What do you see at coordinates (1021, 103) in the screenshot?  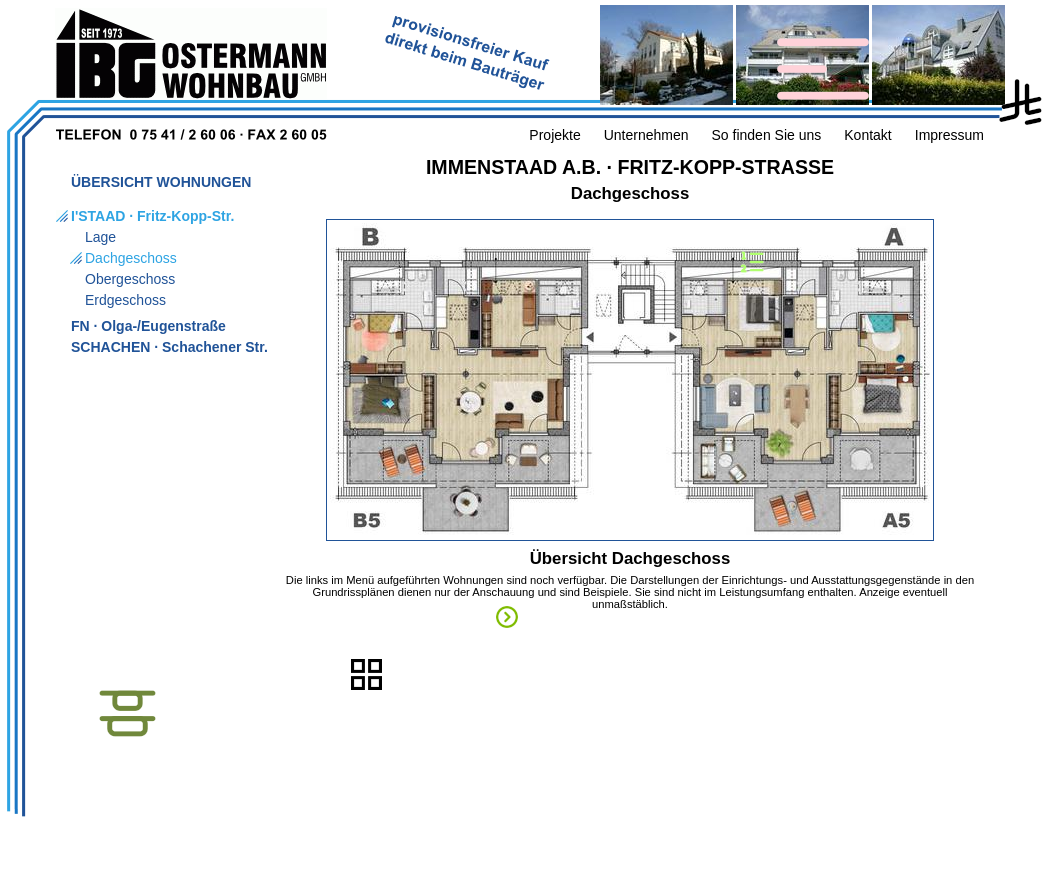 I see `indicates price or amount in Saudi riyals` at bounding box center [1021, 103].